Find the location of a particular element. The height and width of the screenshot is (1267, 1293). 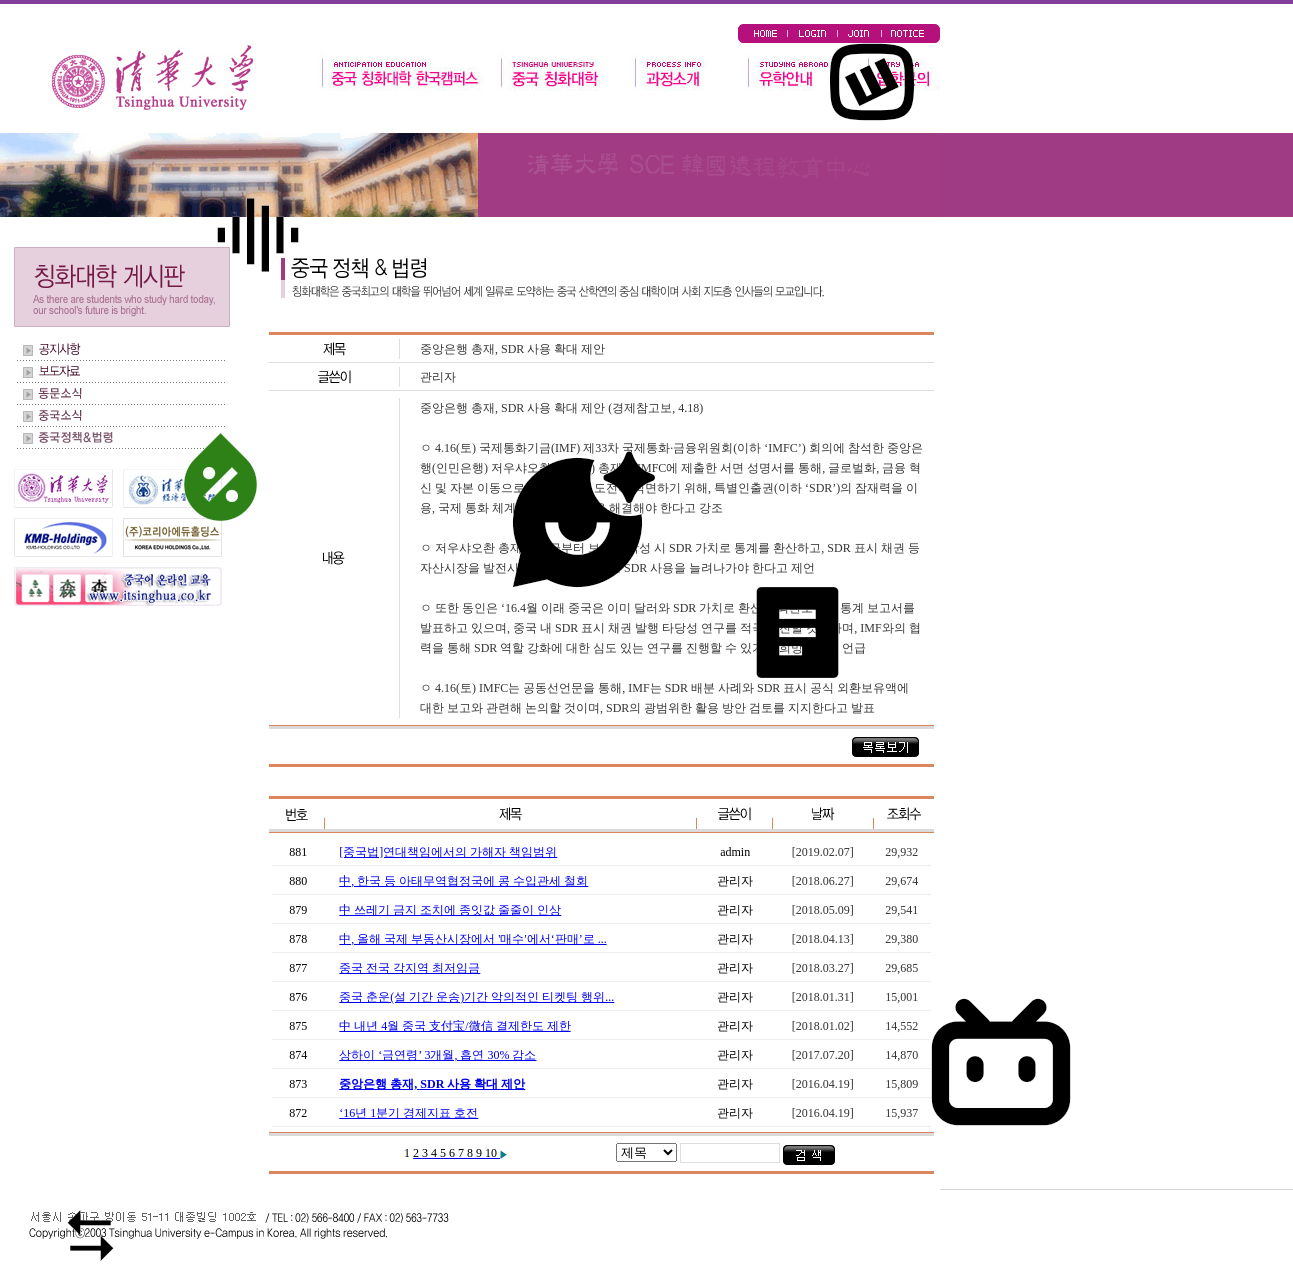

indicates current humidity level is located at coordinates (220, 480).